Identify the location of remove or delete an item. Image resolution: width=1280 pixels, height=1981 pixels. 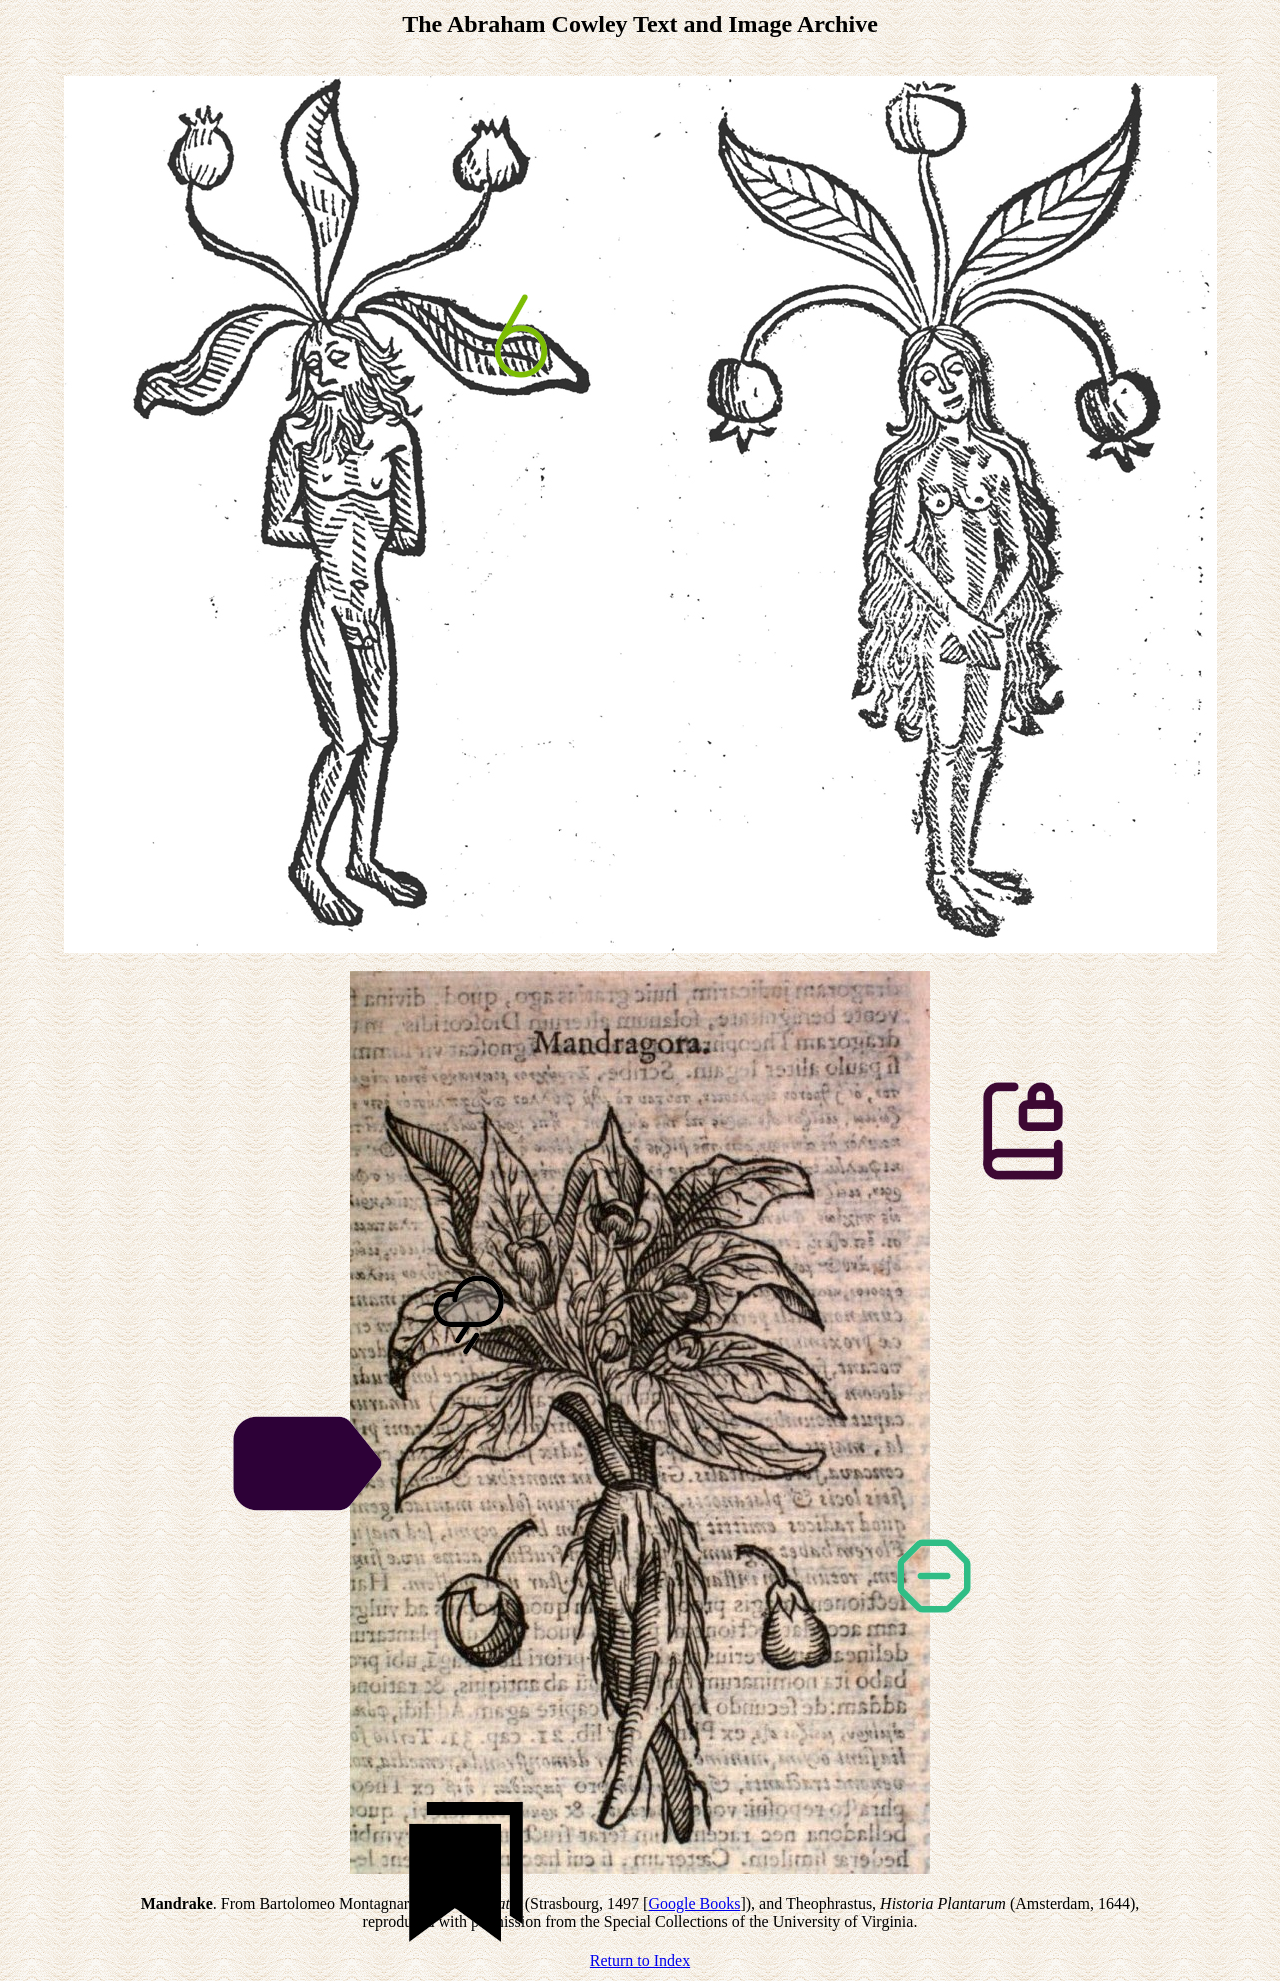
(934, 1576).